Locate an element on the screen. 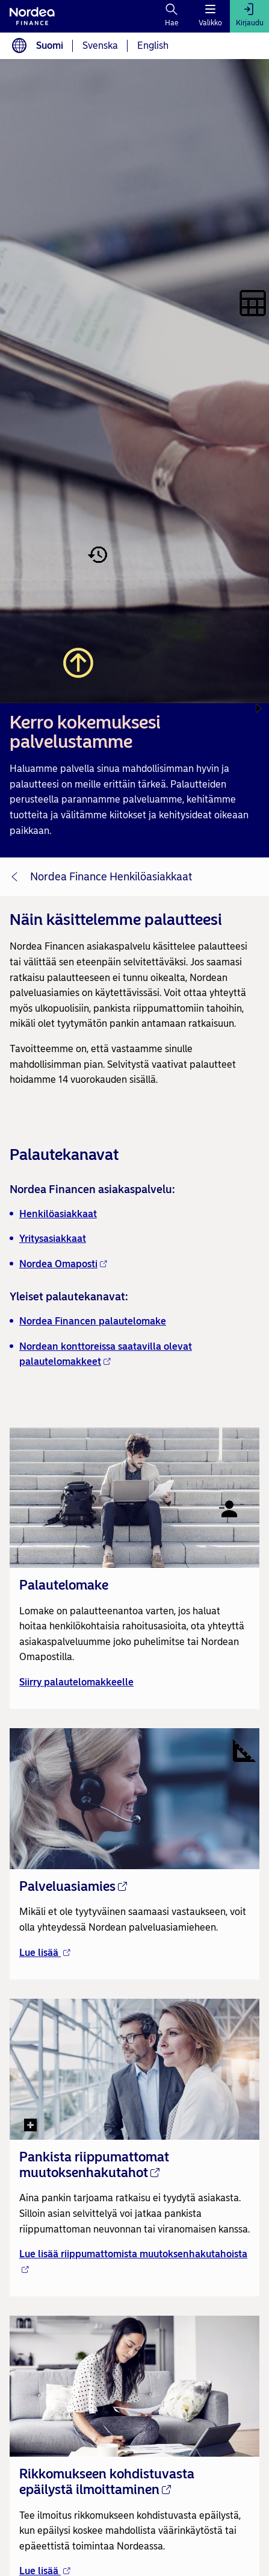  open spreadsheet or data table is located at coordinates (253, 303).